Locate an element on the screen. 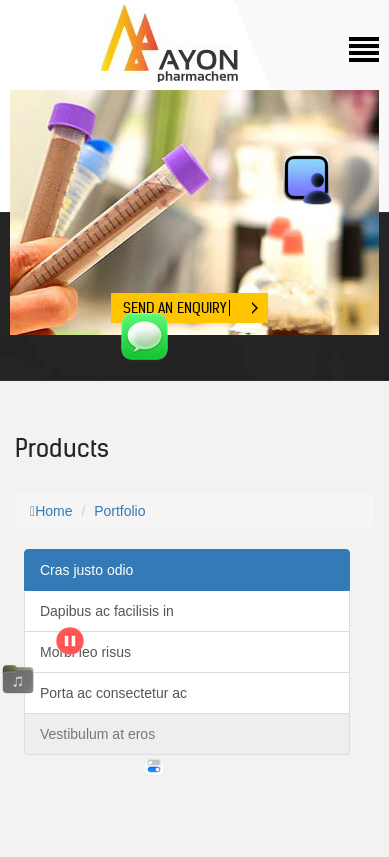 The height and width of the screenshot is (857, 389). share your screen with others is located at coordinates (306, 177).